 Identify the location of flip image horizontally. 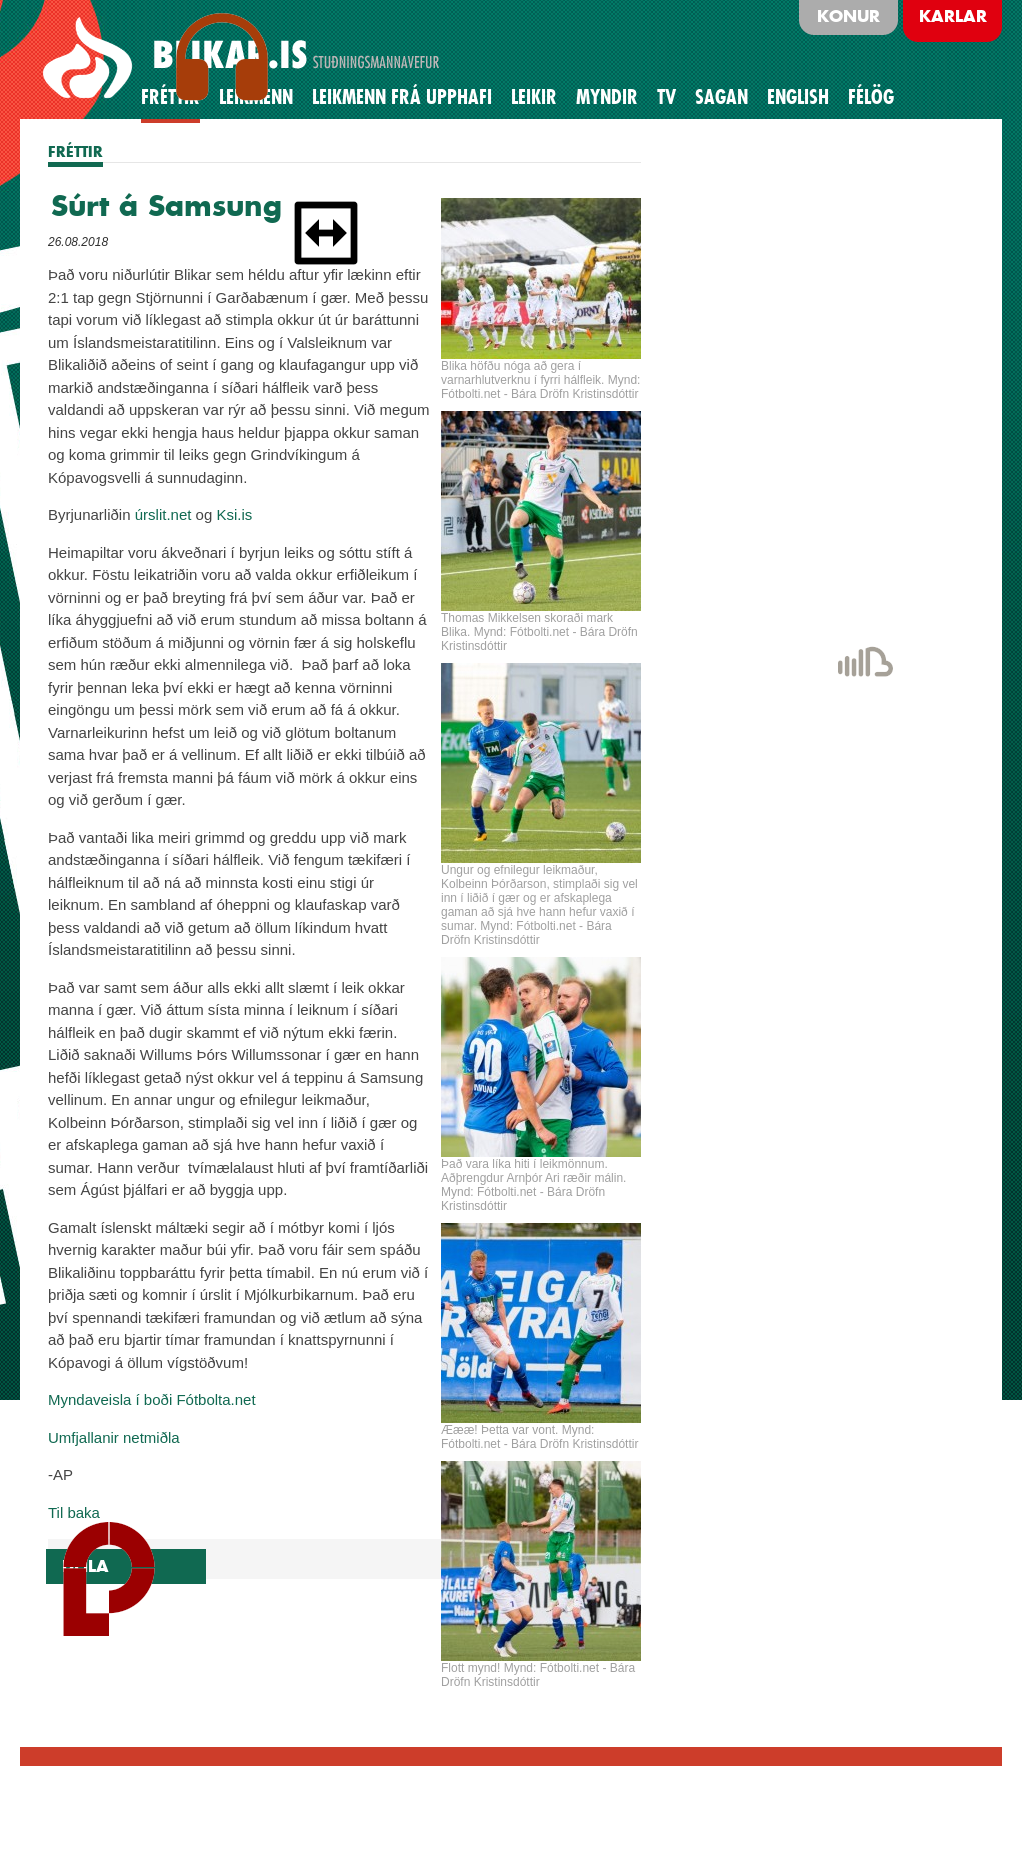
(326, 233).